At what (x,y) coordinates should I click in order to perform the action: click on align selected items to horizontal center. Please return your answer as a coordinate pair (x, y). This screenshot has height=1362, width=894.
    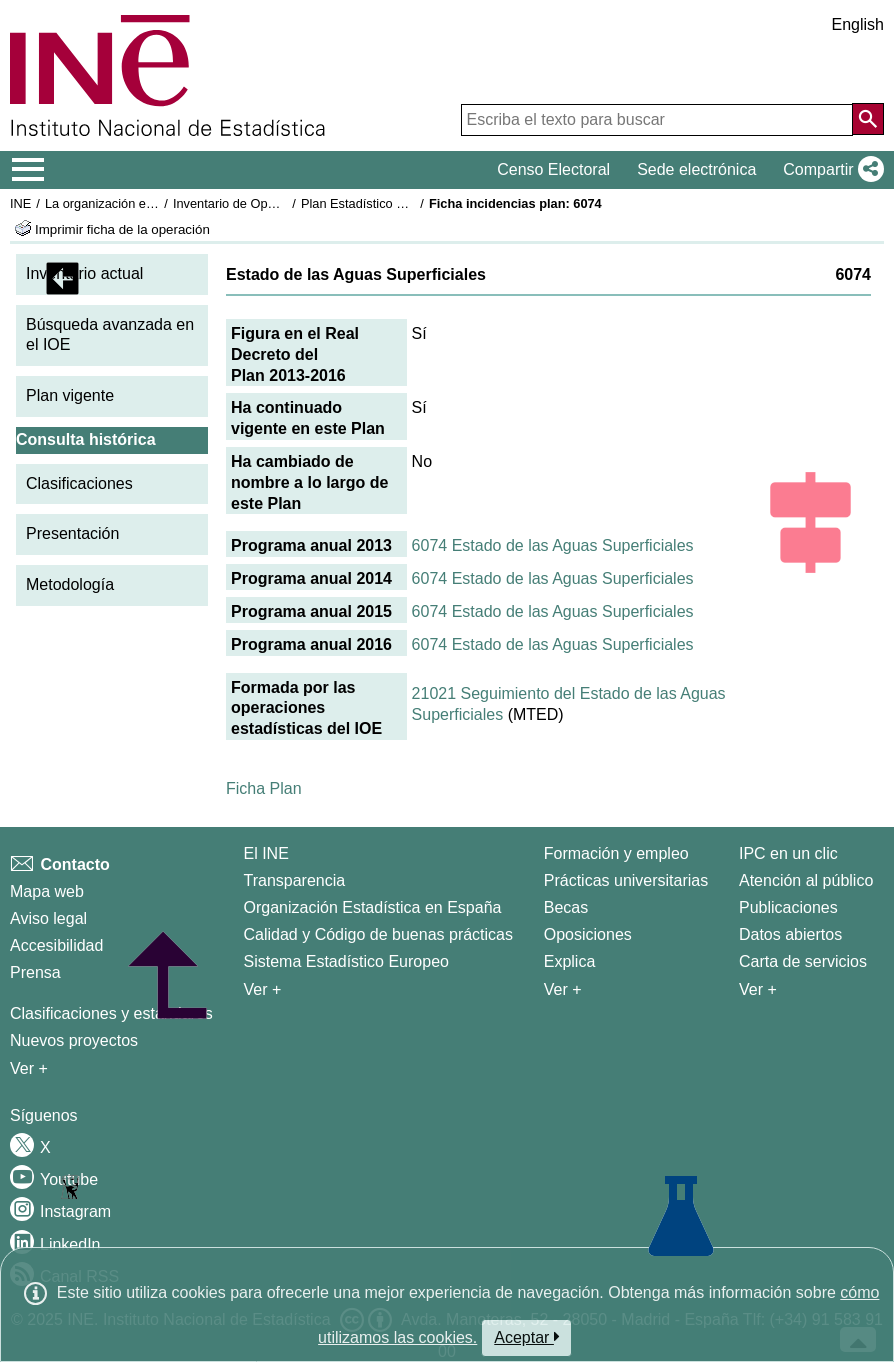
    Looking at the image, I should click on (810, 522).